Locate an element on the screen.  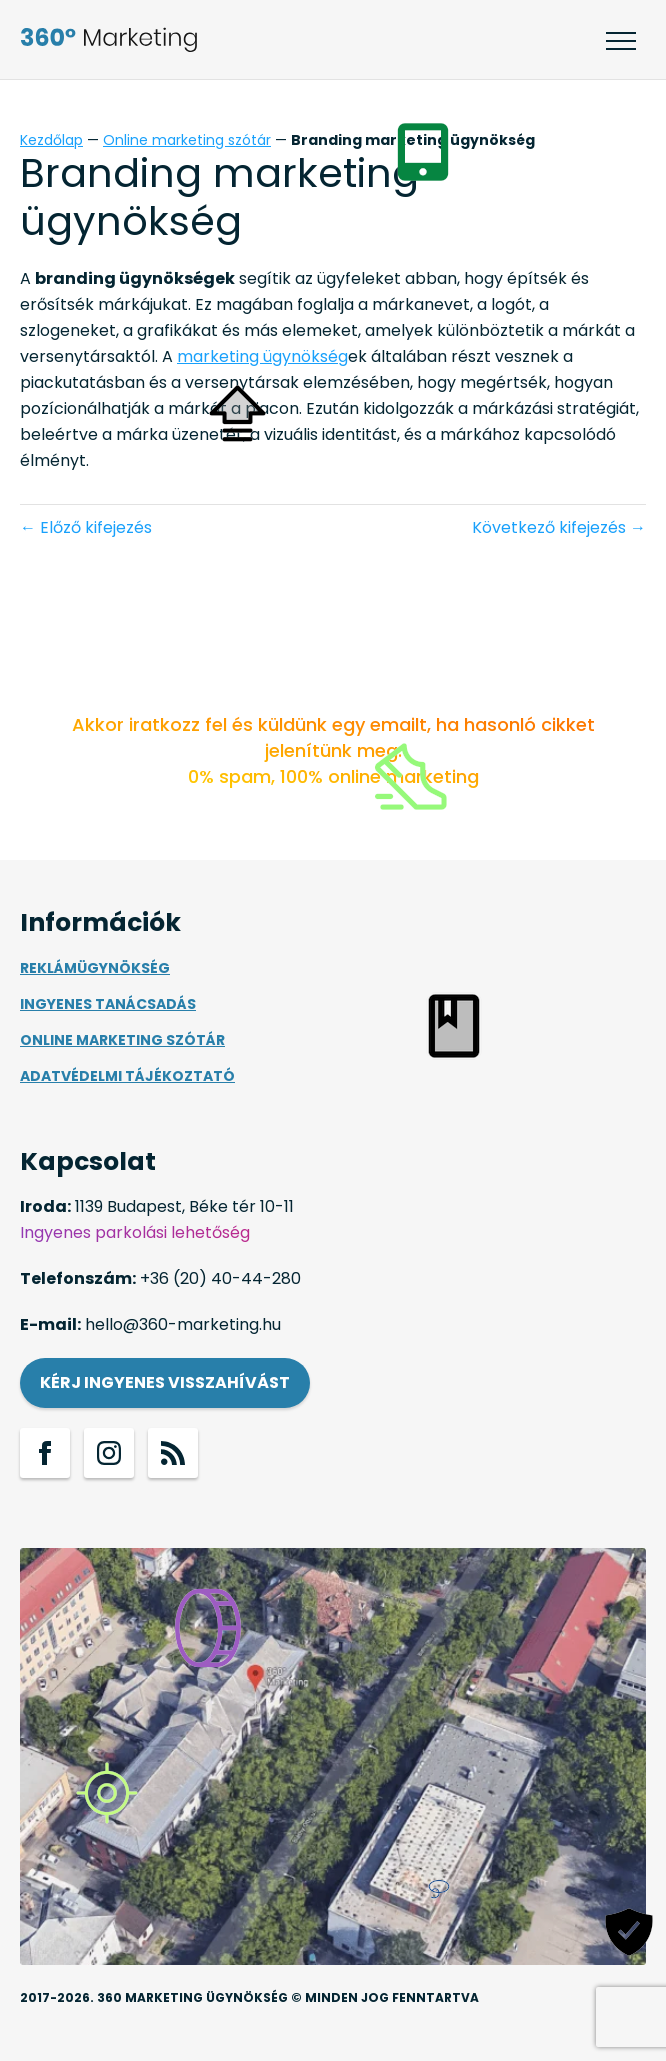
start a running or fitness activity is located at coordinates (409, 780).